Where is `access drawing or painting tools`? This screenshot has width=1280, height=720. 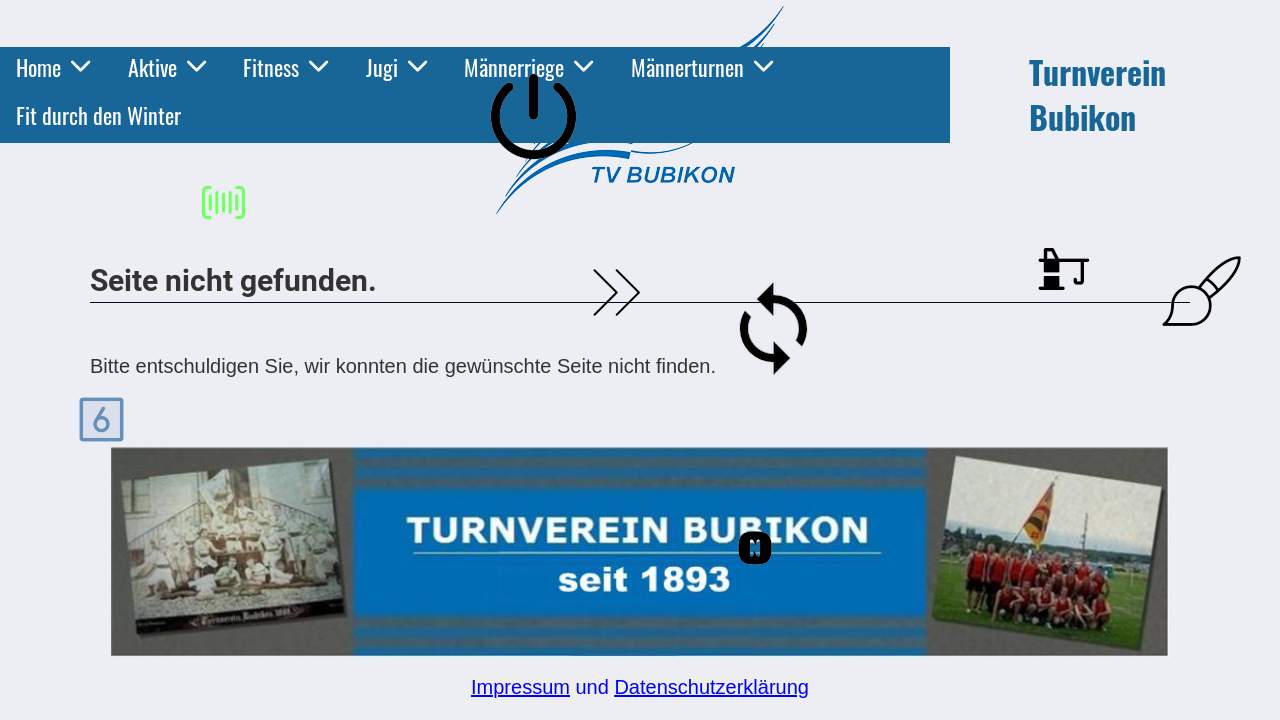 access drawing or painting tools is located at coordinates (1204, 292).